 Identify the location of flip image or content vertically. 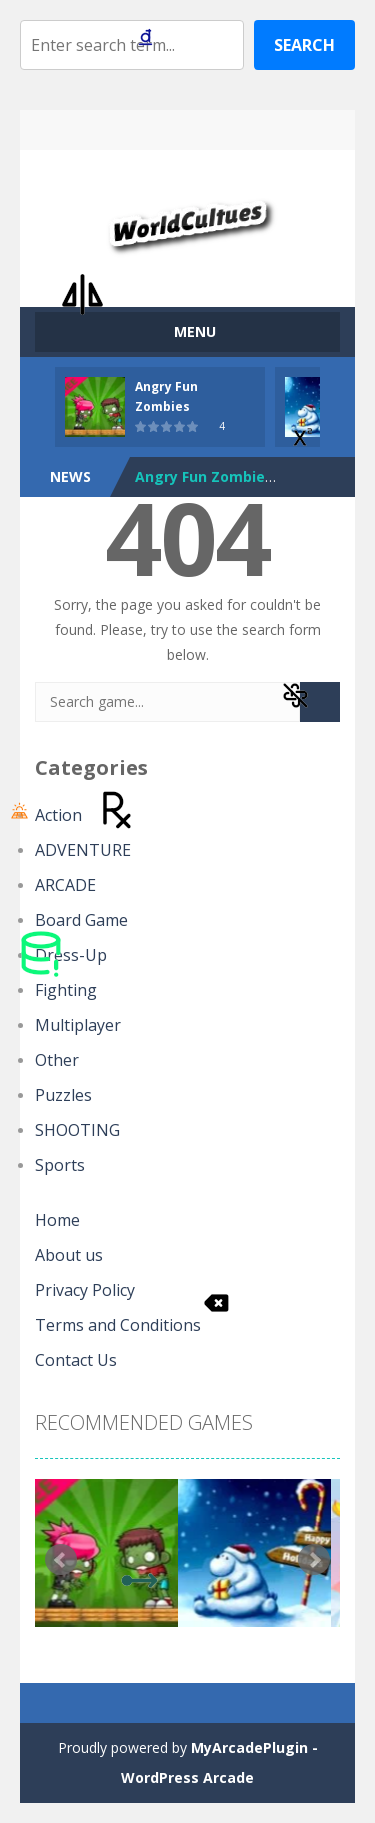
(82, 294).